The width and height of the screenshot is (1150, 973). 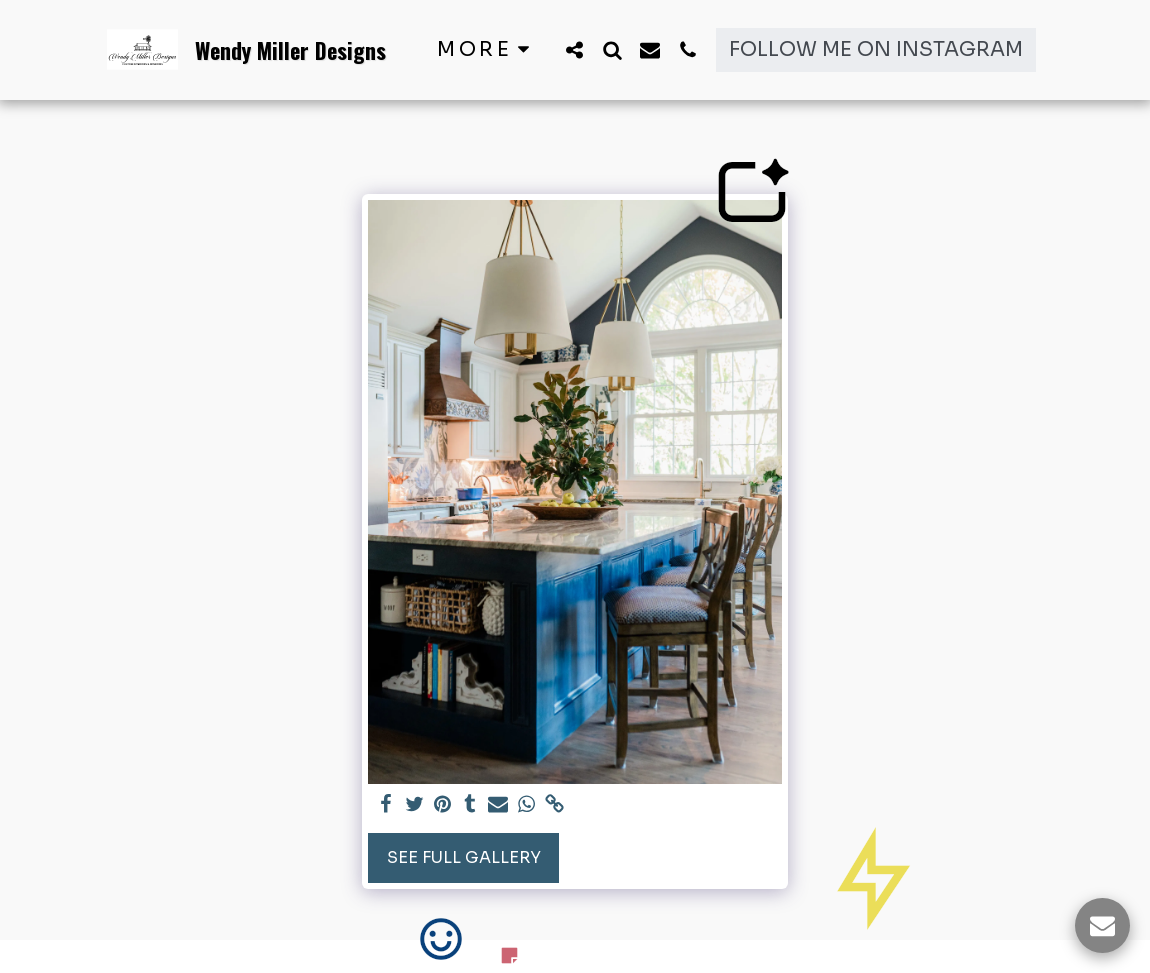 I want to click on turn on device flashlight, so click(x=871, y=878).